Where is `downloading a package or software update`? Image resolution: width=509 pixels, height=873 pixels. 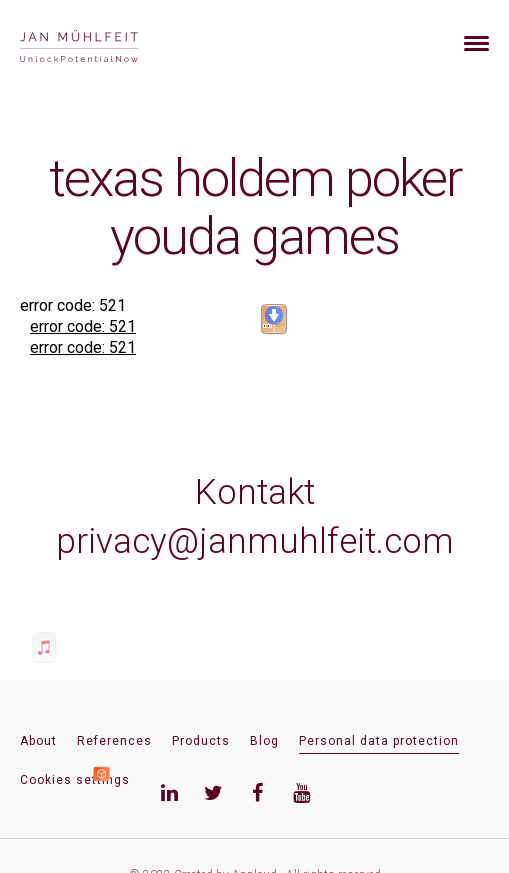 downloading a package or software update is located at coordinates (274, 319).